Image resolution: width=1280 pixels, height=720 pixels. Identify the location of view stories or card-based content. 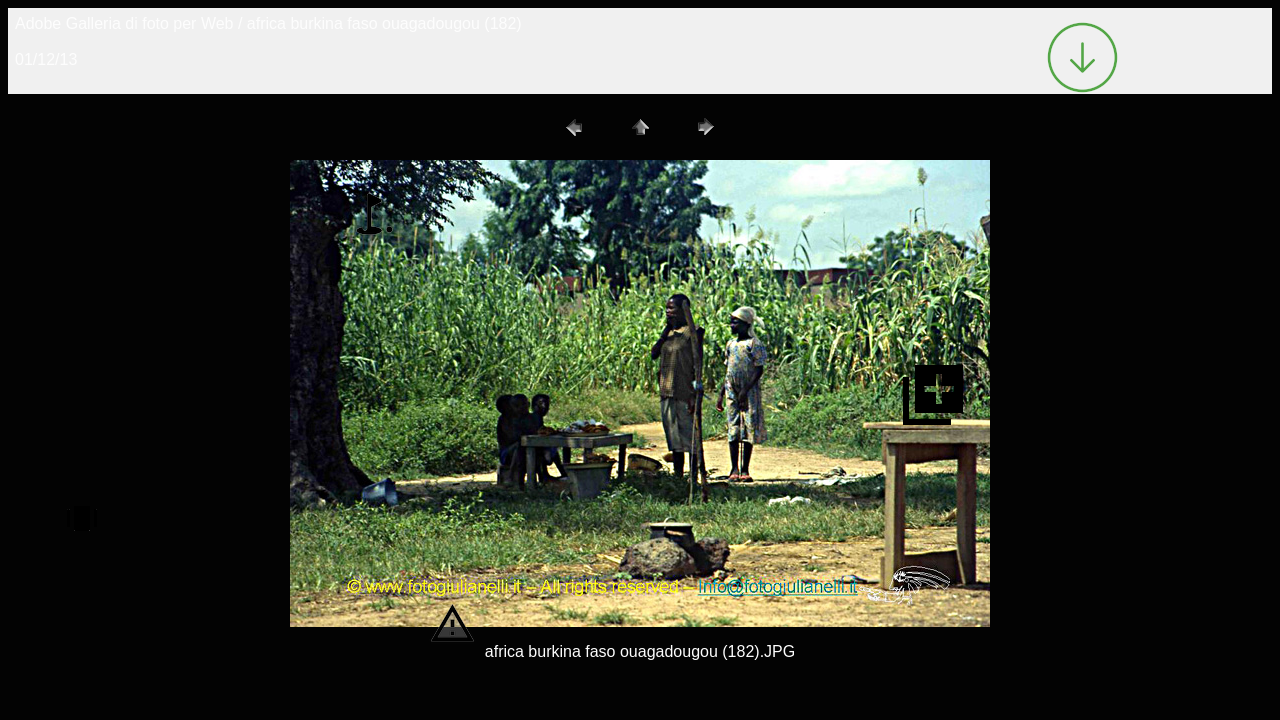
(82, 519).